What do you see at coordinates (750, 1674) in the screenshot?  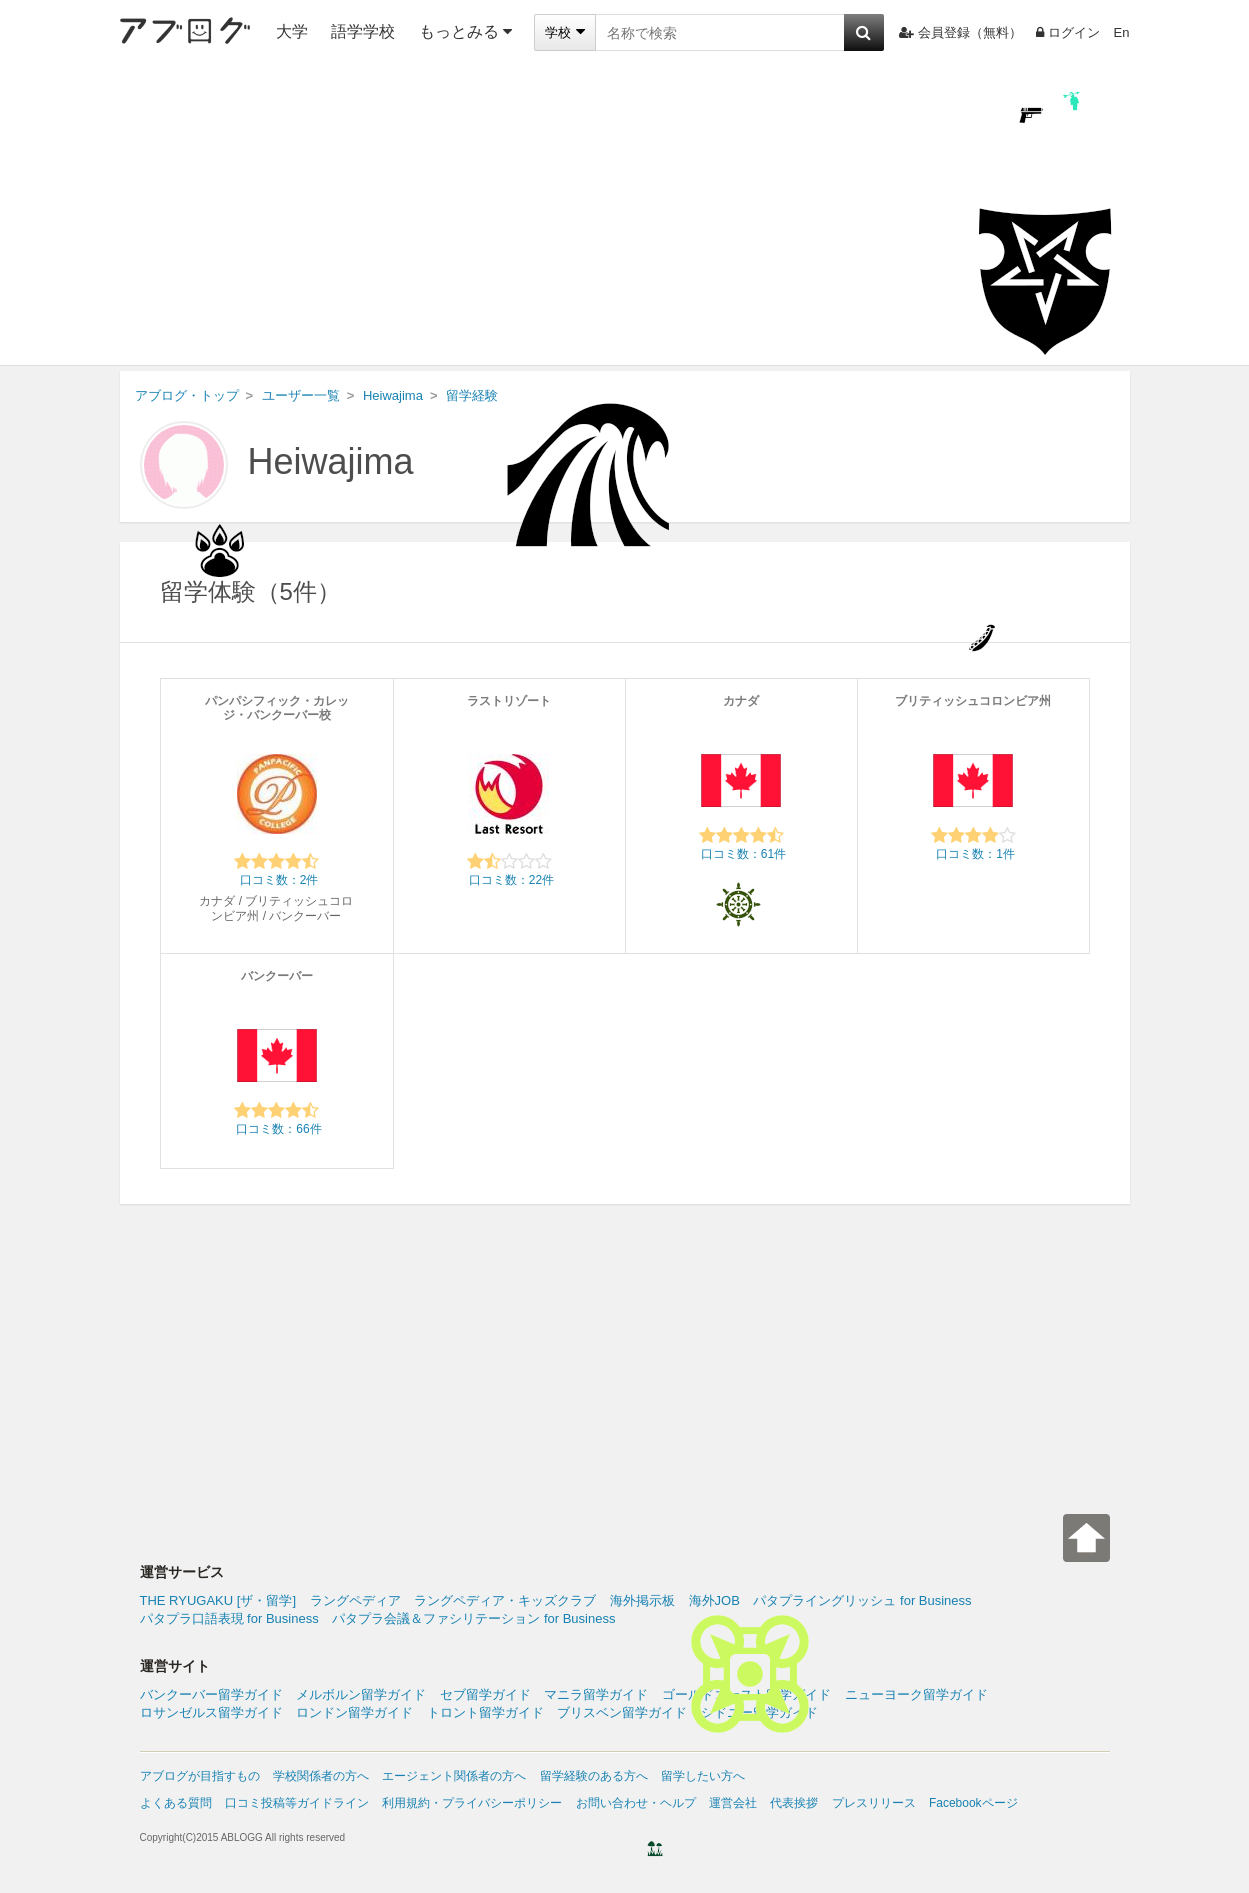 I see `launch drone or quadcopter controls` at bounding box center [750, 1674].